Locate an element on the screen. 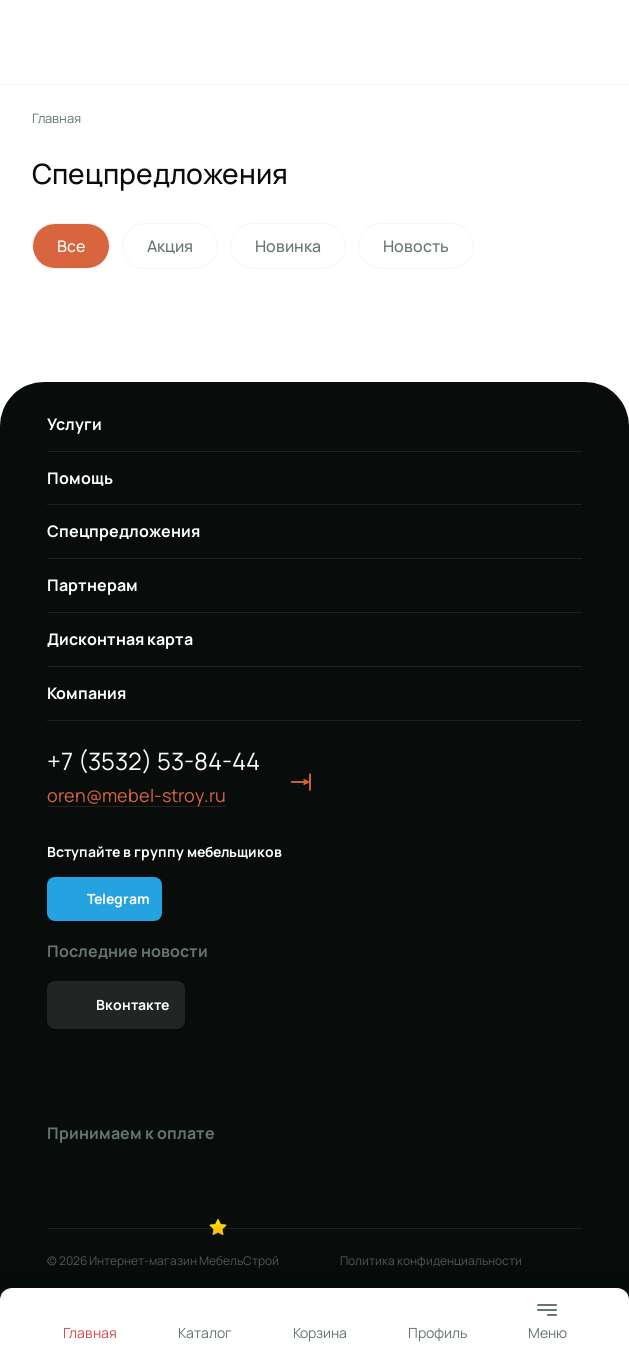  go to the last item or page is located at coordinates (301, 782).